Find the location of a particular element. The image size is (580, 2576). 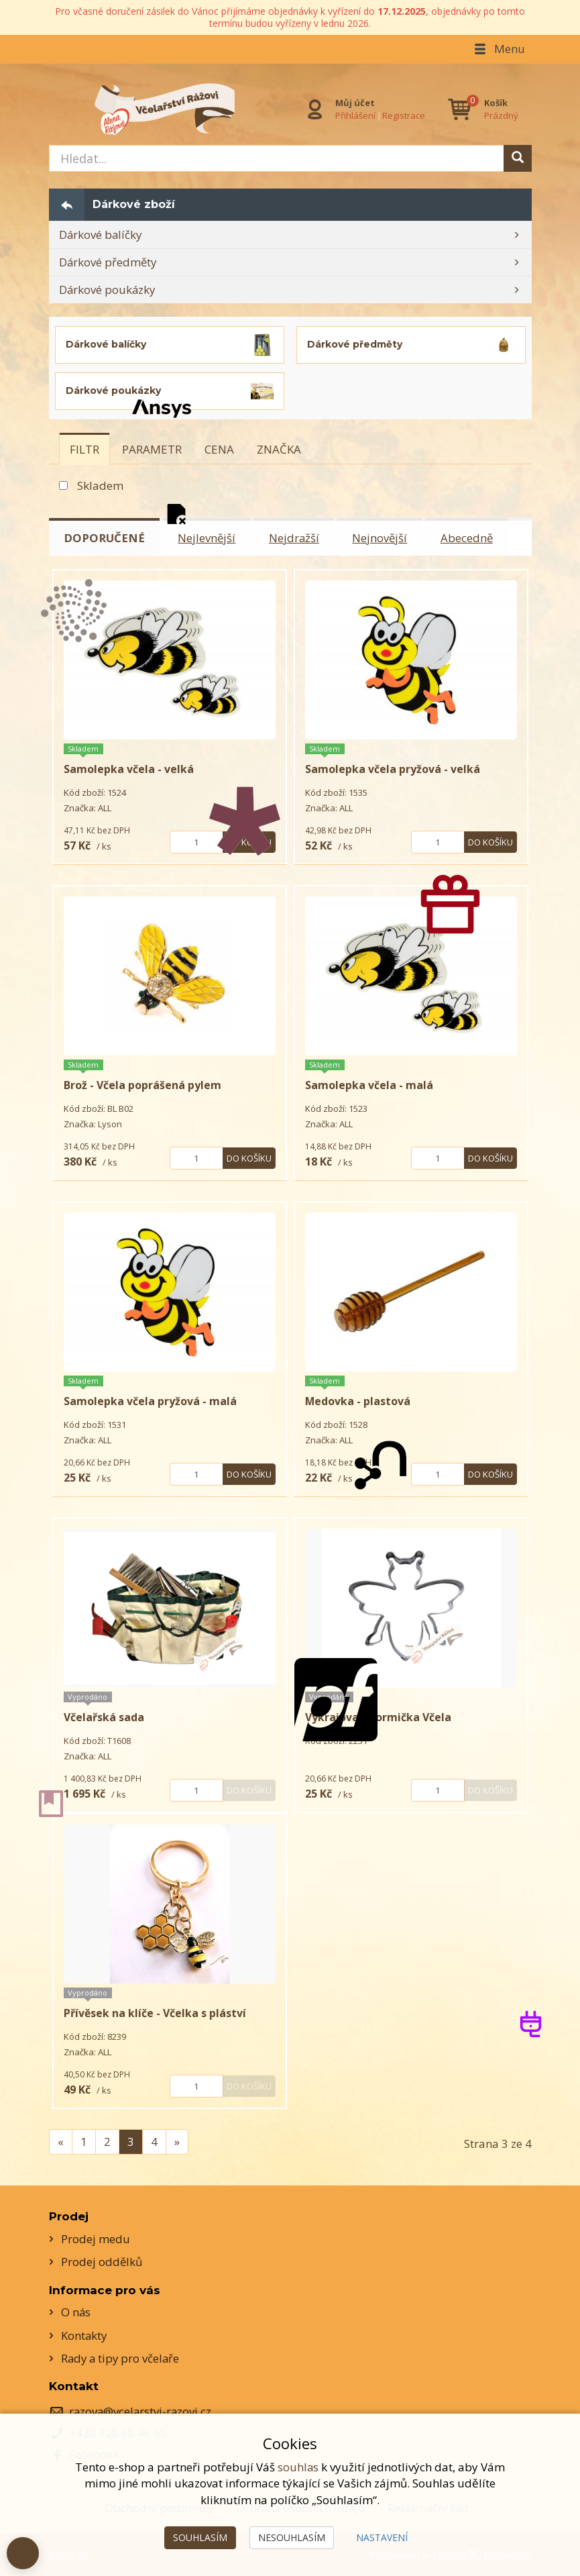

close or dismiss the current file is located at coordinates (176, 514).